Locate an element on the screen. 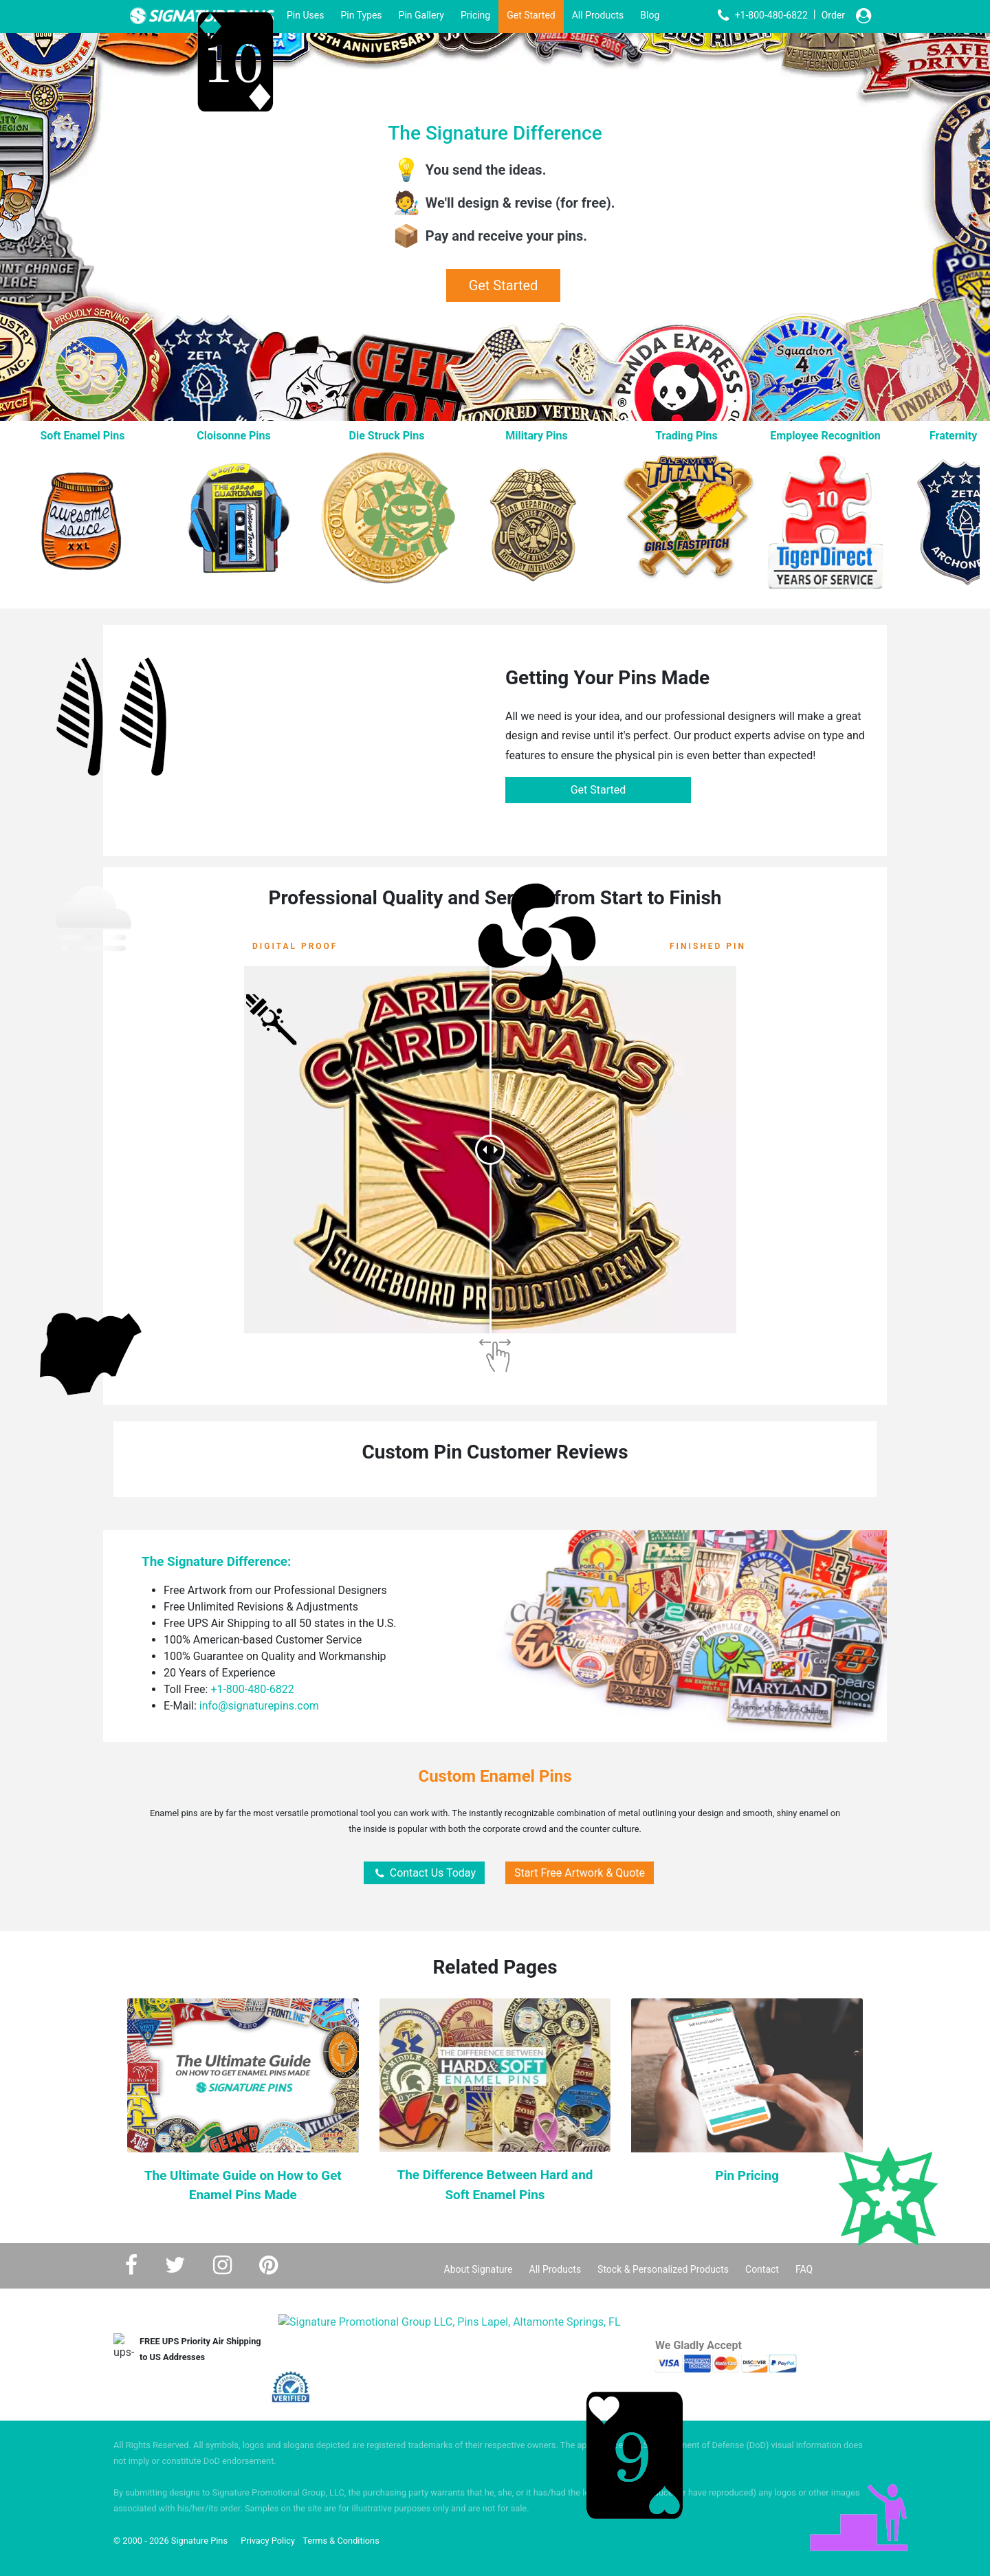  view aztec or mesoamerican themed content is located at coordinates (409, 514).